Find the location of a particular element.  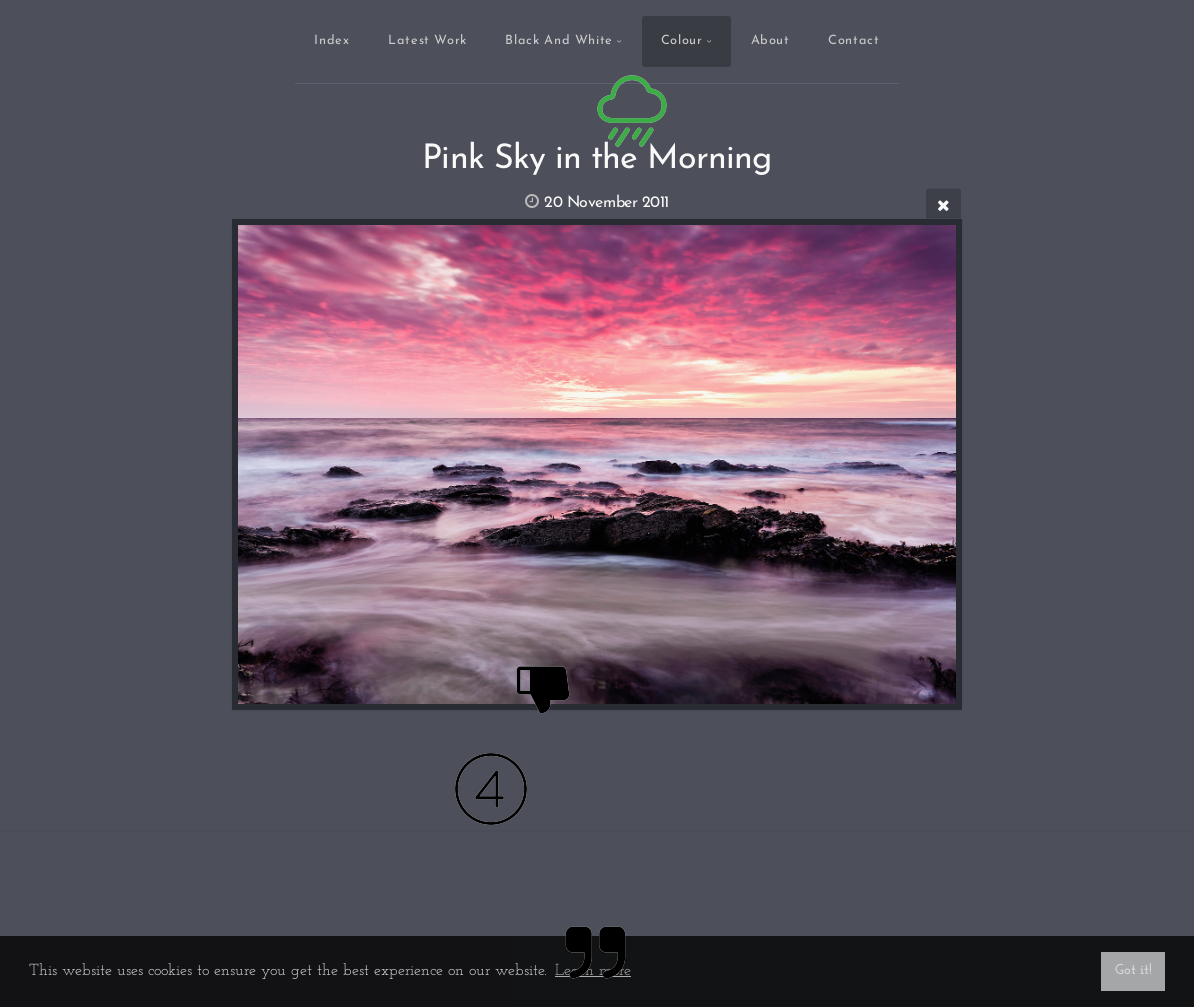

indicates step four in a multi-step process is located at coordinates (491, 789).